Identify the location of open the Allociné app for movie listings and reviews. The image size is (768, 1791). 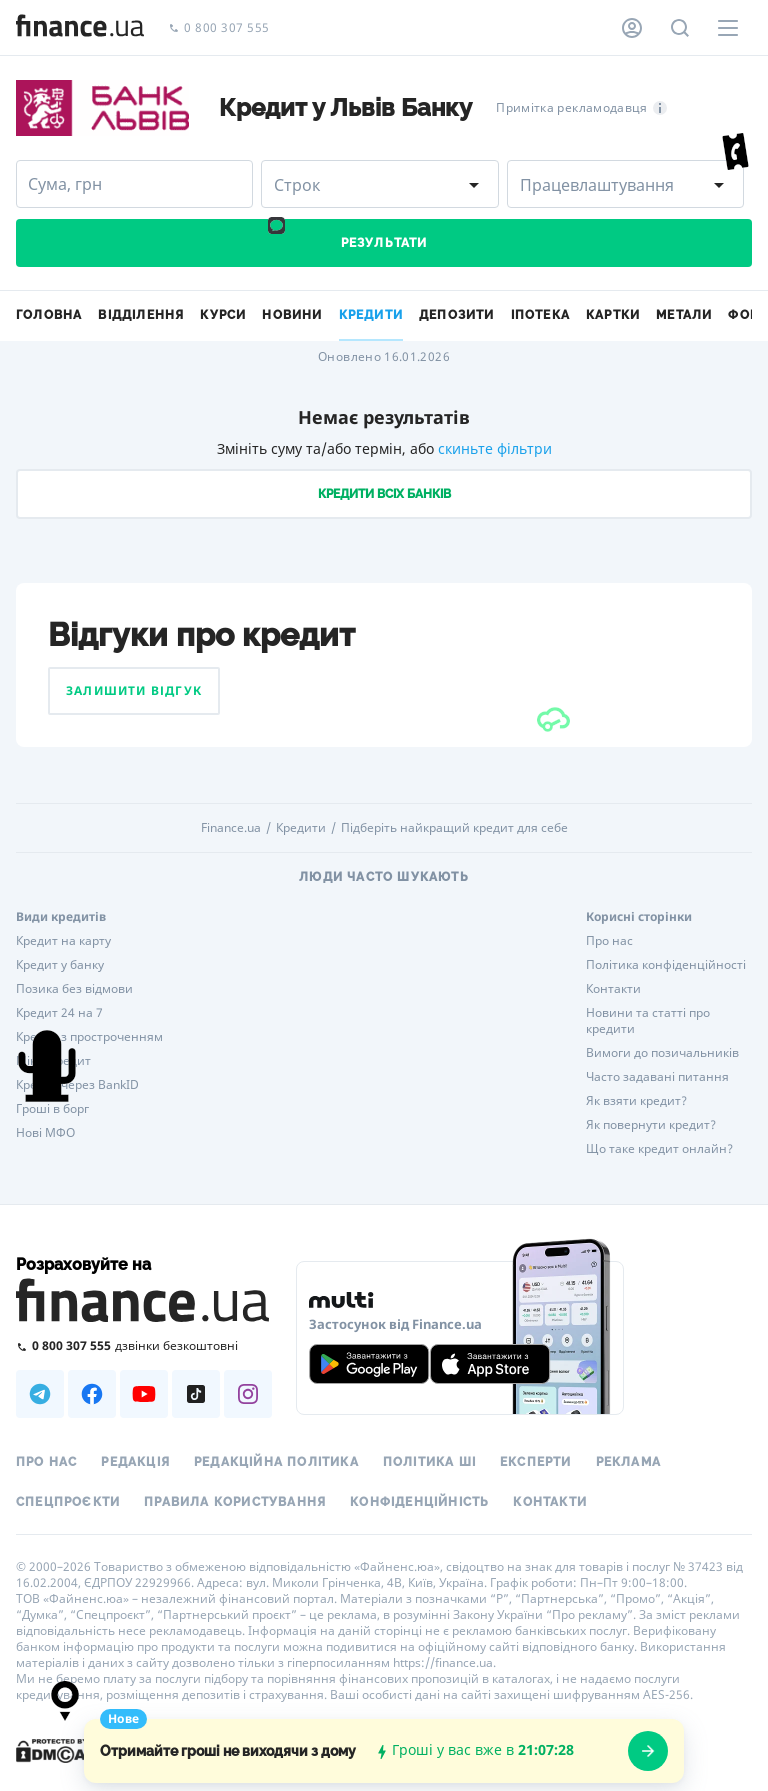
(735, 151).